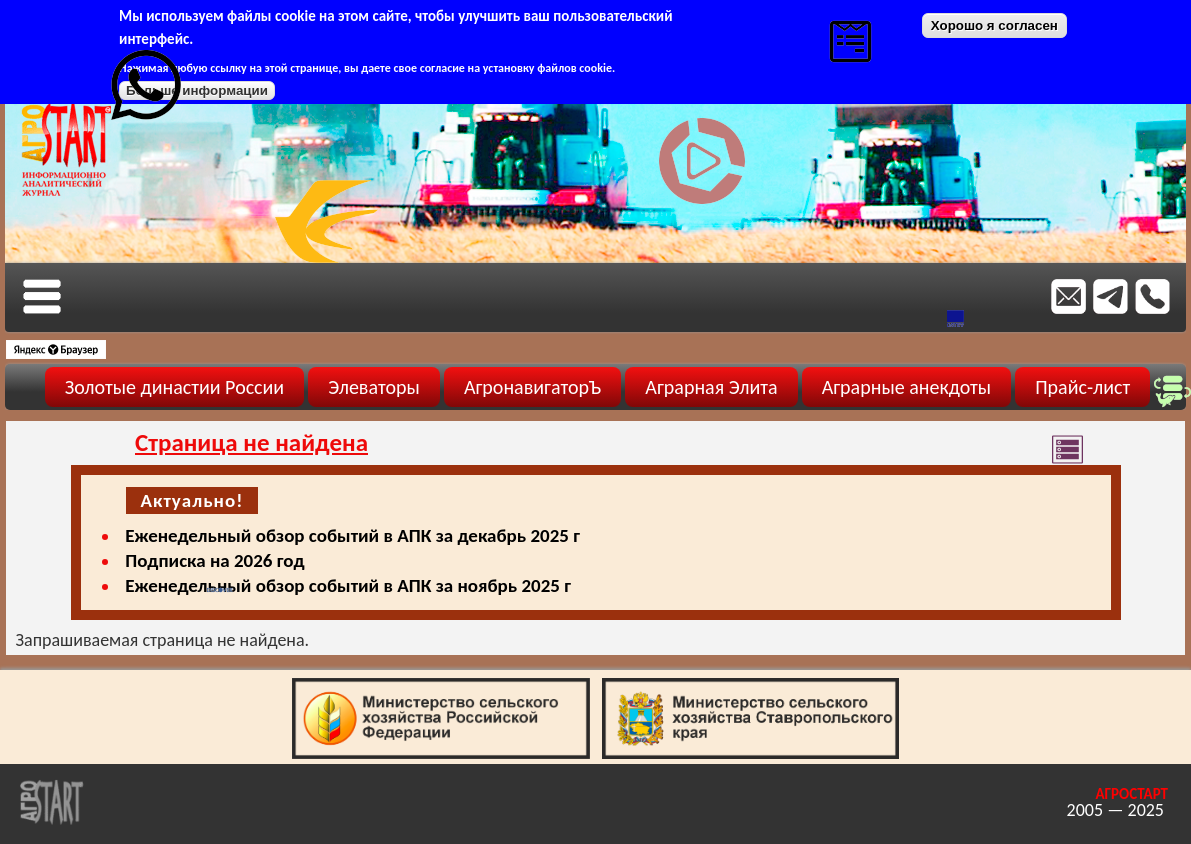  What do you see at coordinates (146, 85) in the screenshot?
I see `open whatsapp messaging app` at bounding box center [146, 85].